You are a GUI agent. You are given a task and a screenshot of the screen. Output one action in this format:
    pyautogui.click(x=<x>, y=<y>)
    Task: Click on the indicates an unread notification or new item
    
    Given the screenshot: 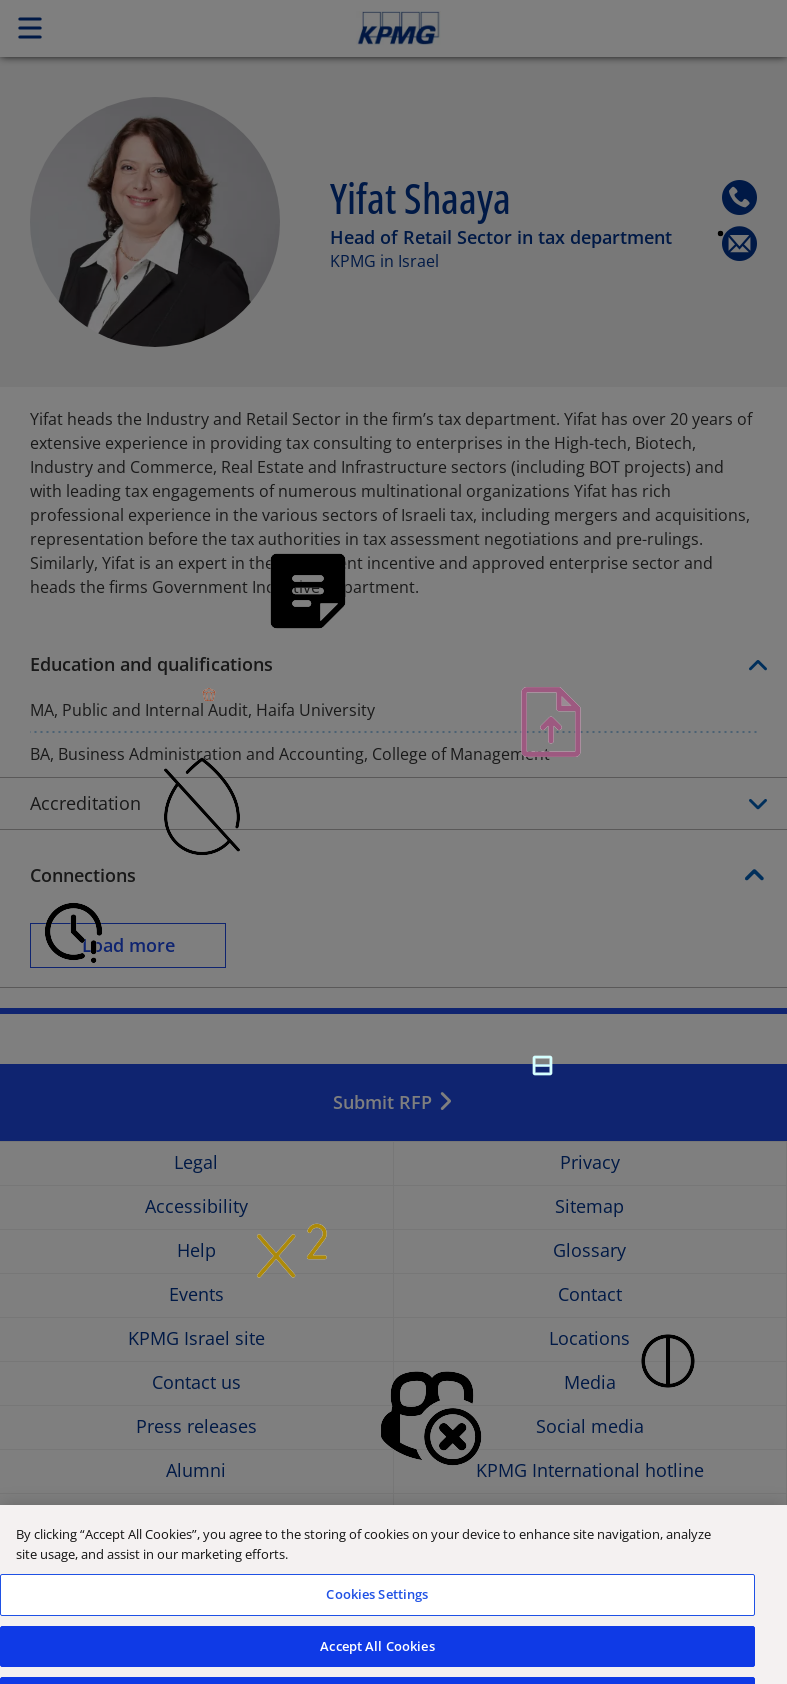 What is the action you would take?
    pyautogui.click(x=720, y=233)
    